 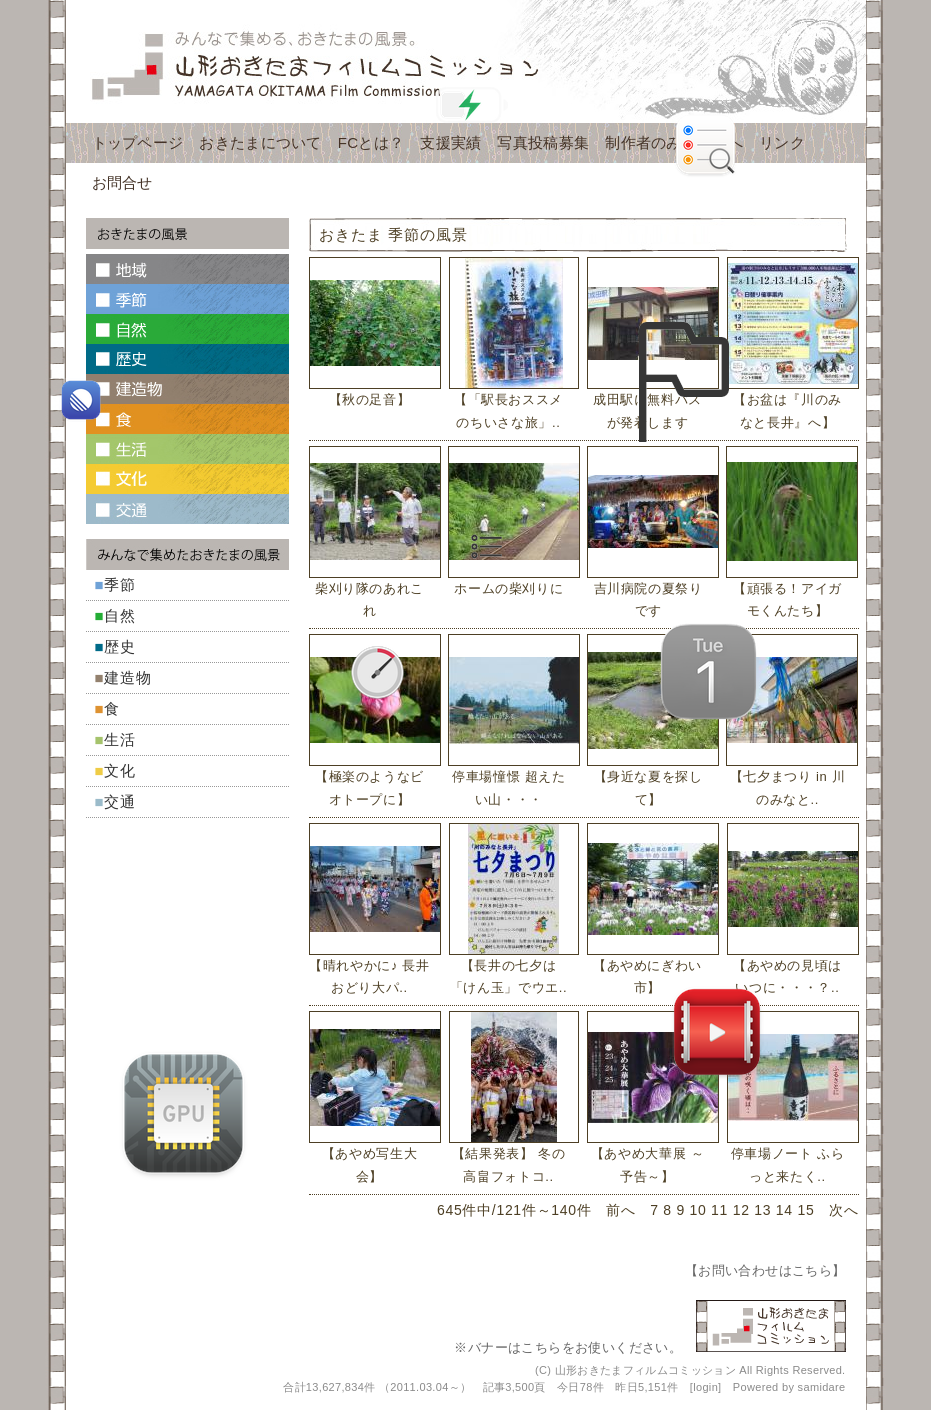 What do you see at coordinates (717, 1032) in the screenshot?
I see `open tubefeeder video subscription app` at bounding box center [717, 1032].